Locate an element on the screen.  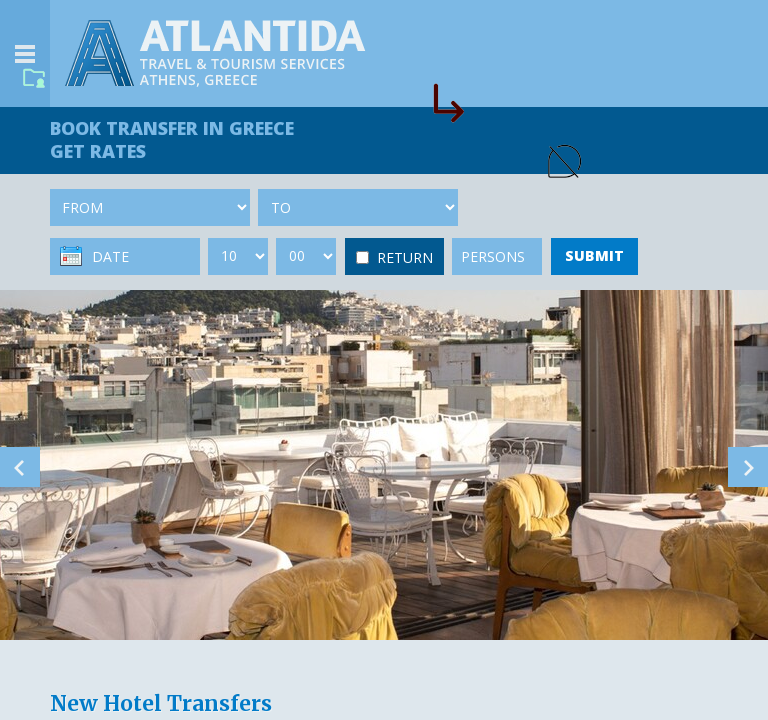
access user profile folder is located at coordinates (34, 77).